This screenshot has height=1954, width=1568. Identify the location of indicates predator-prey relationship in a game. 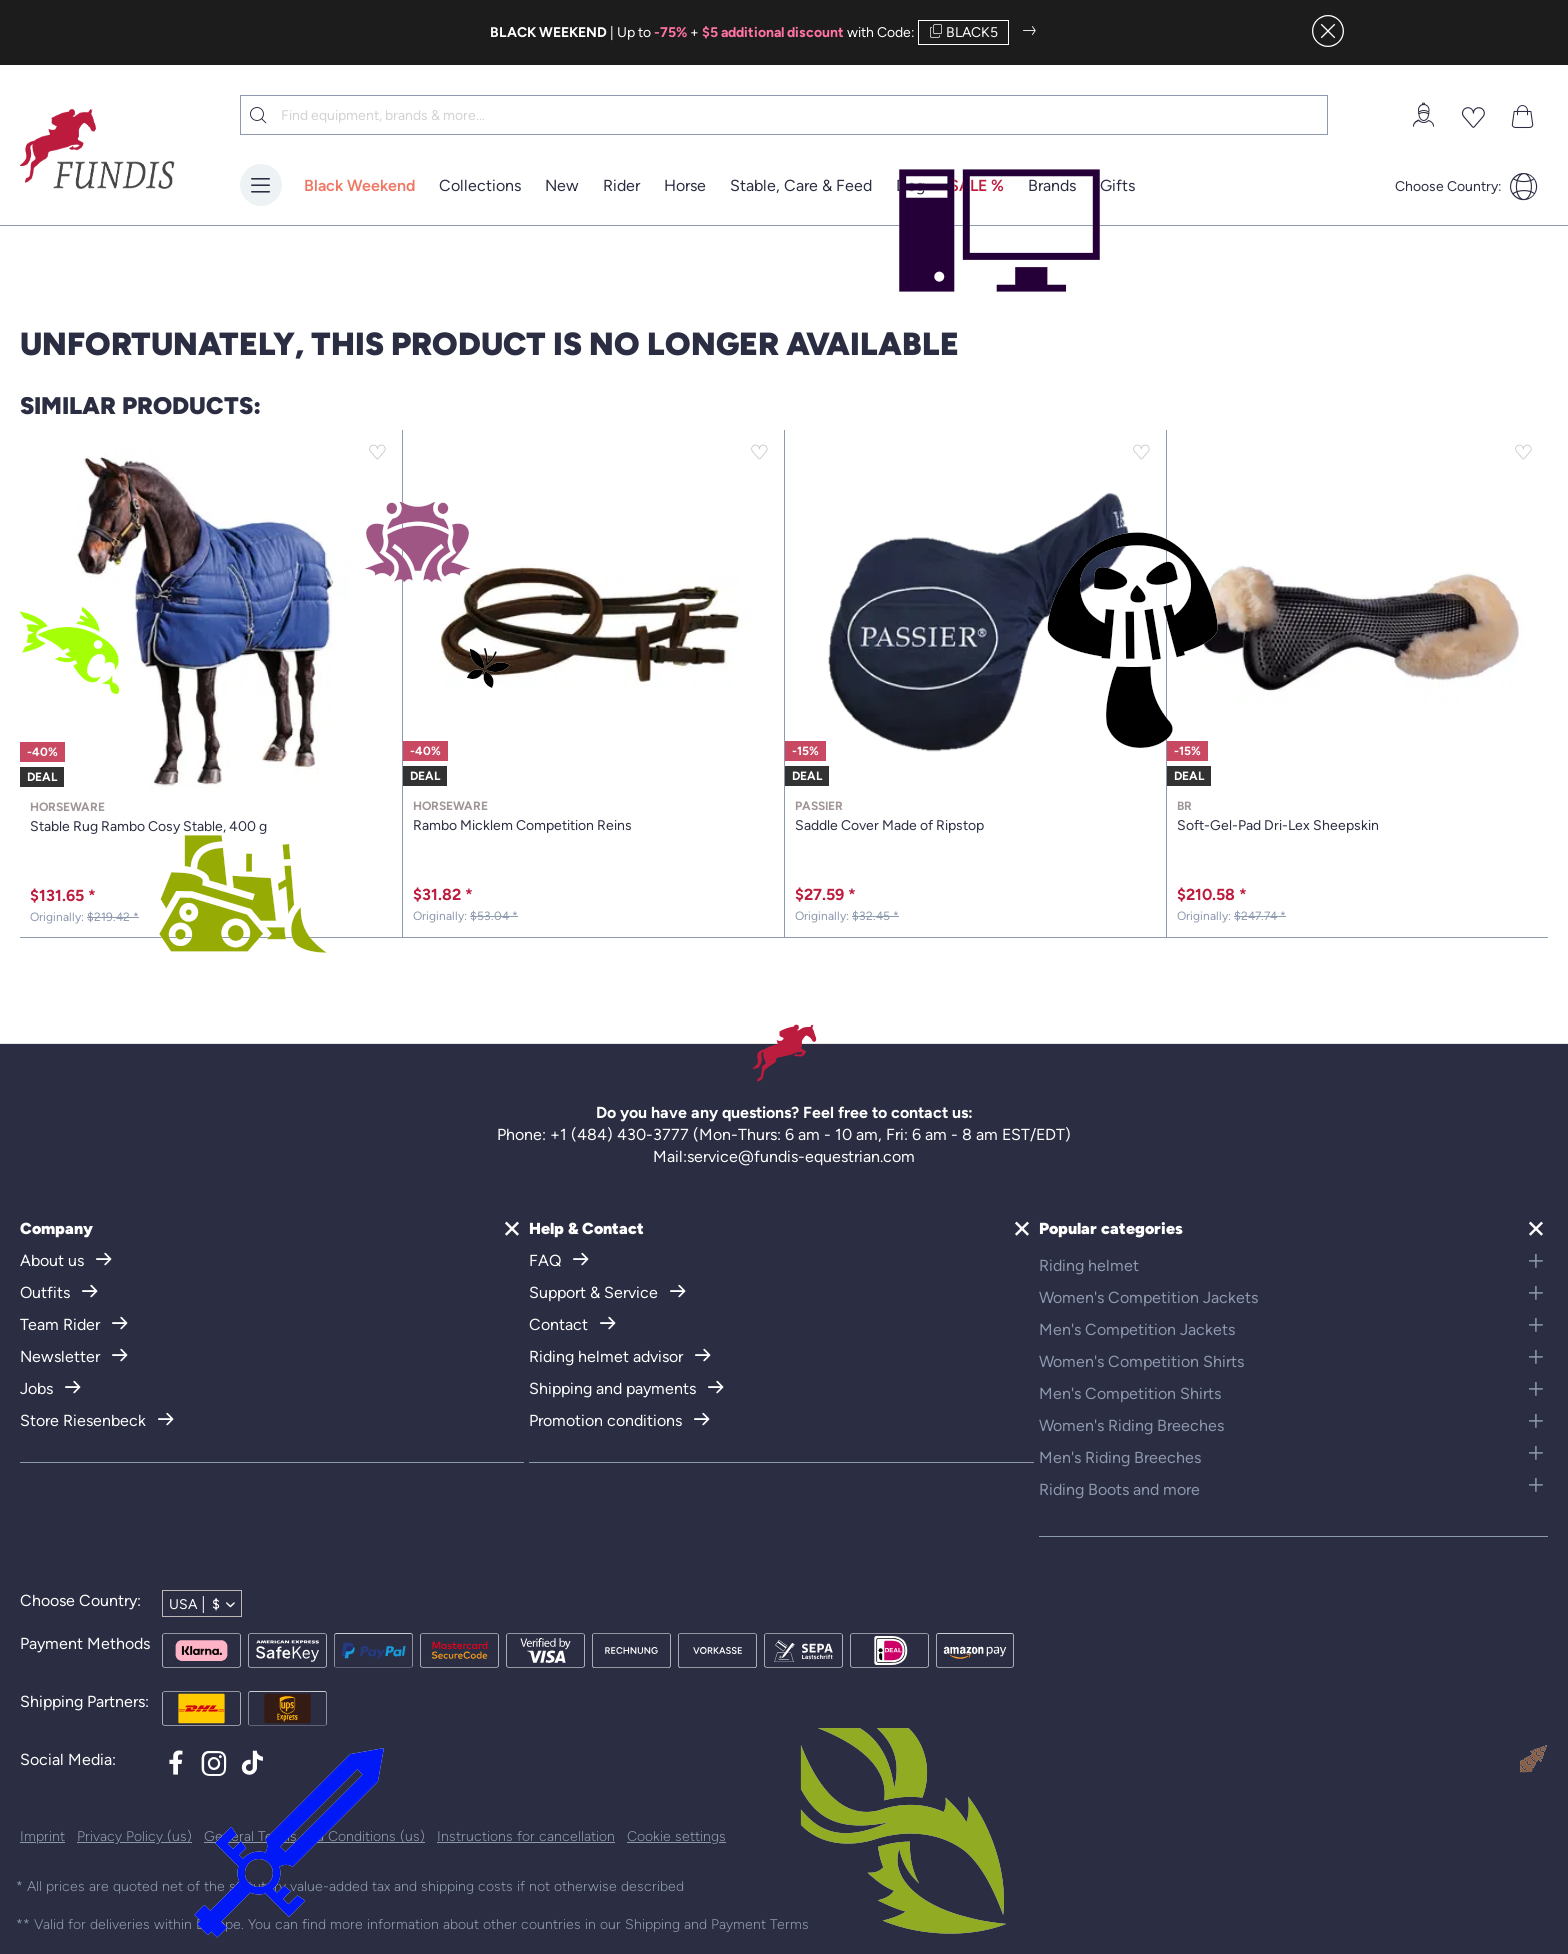
(69, 645).